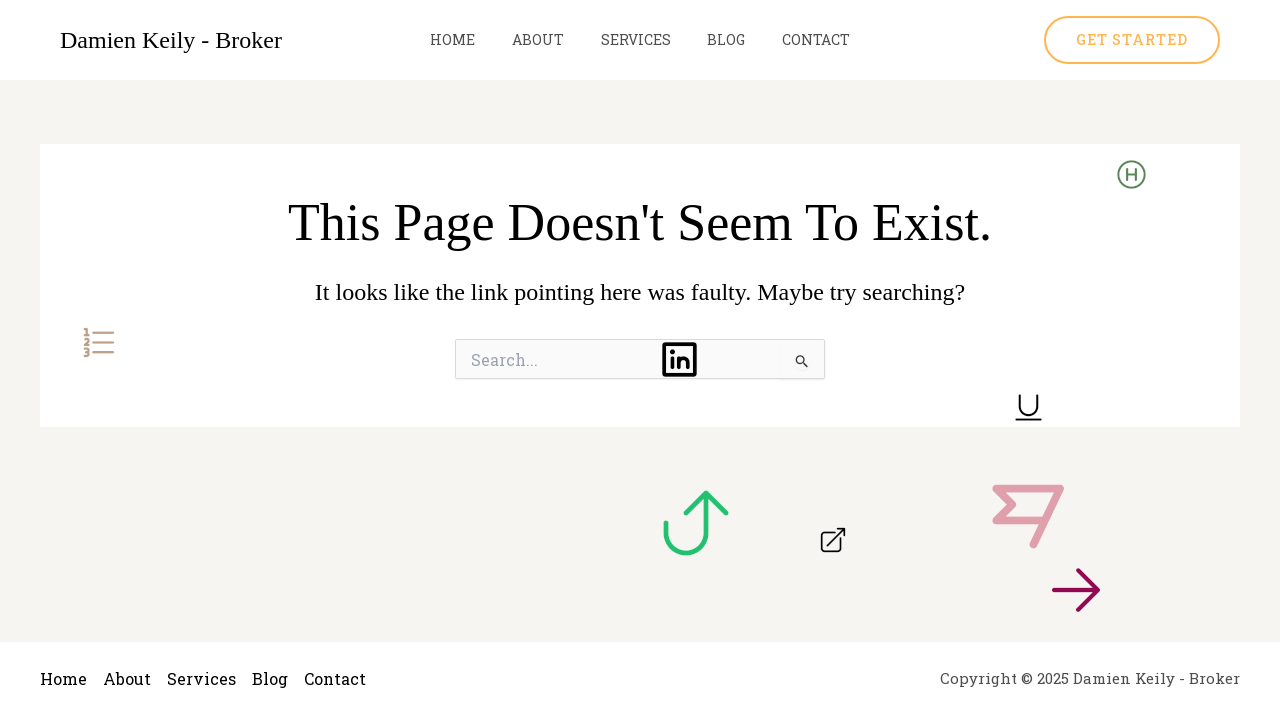  What do you see at coordinates (1131, 174) in the screenshot?
I see `hospital or helipad location marker` at bounding box center [1131, 174].